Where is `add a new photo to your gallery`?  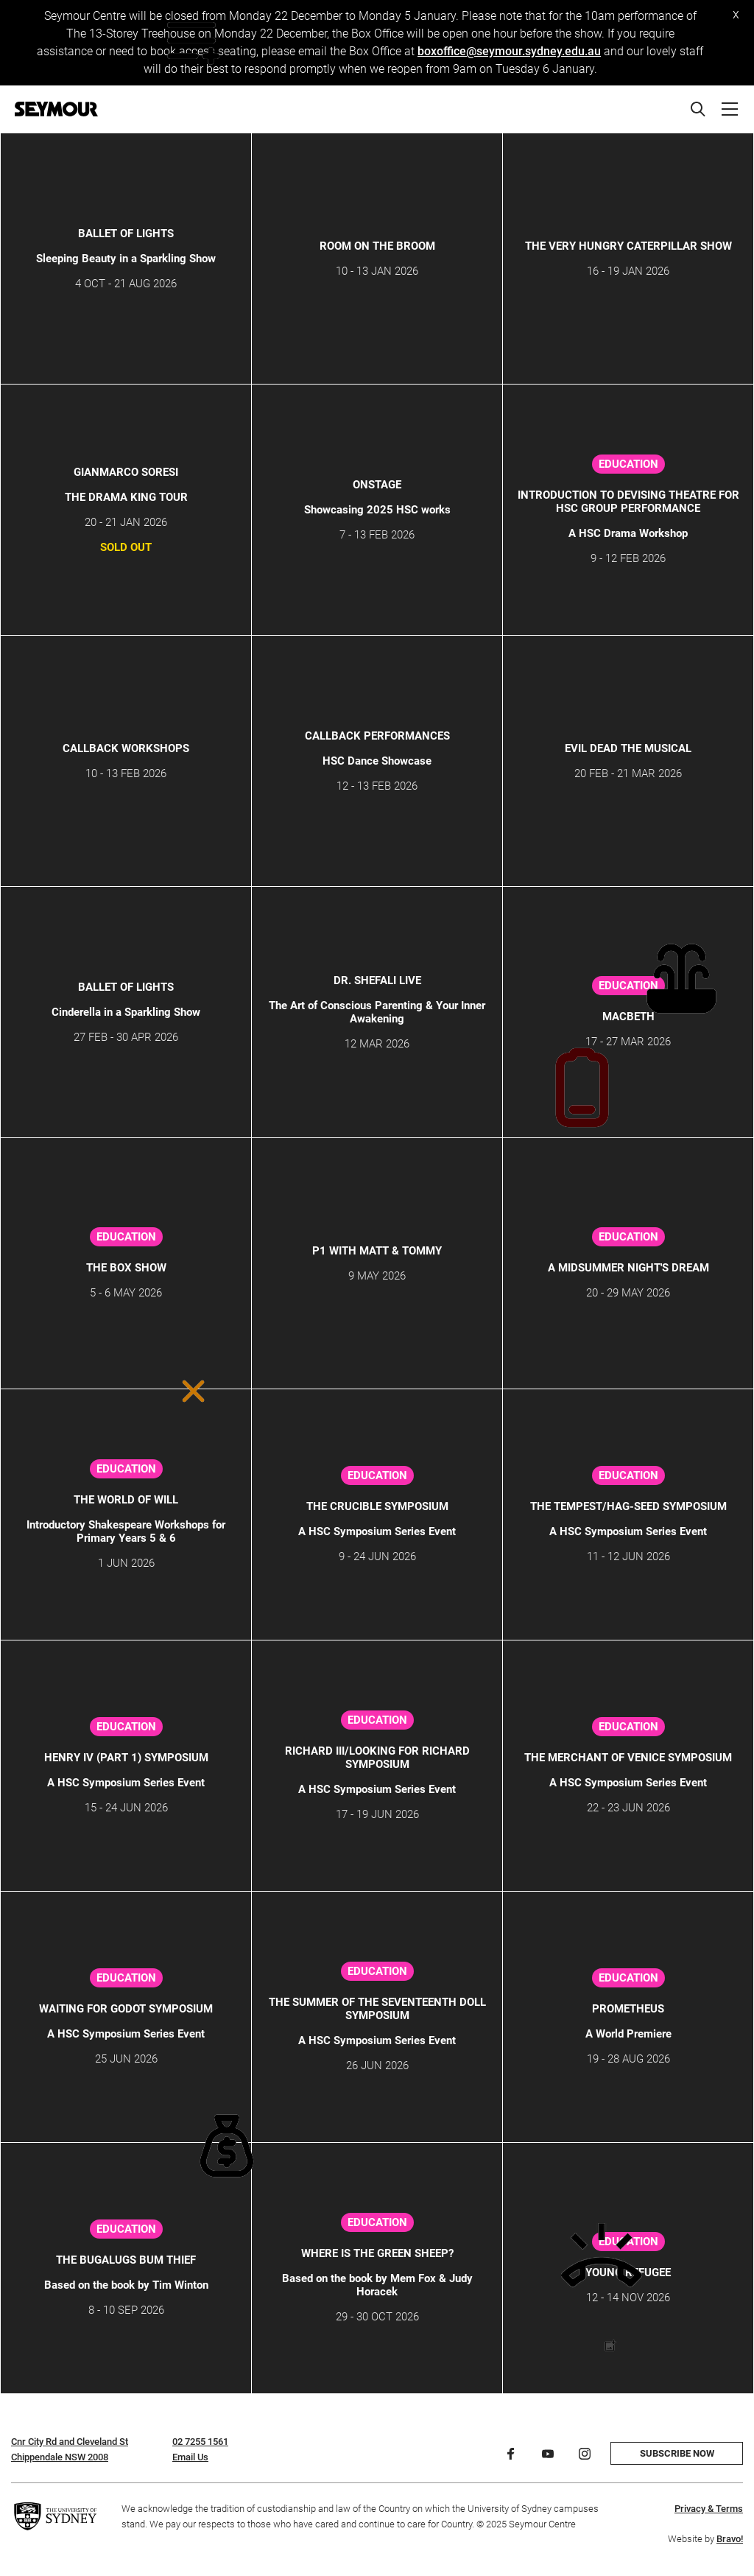 add a new photo to your gallery is located at coordinates (610, 2345).